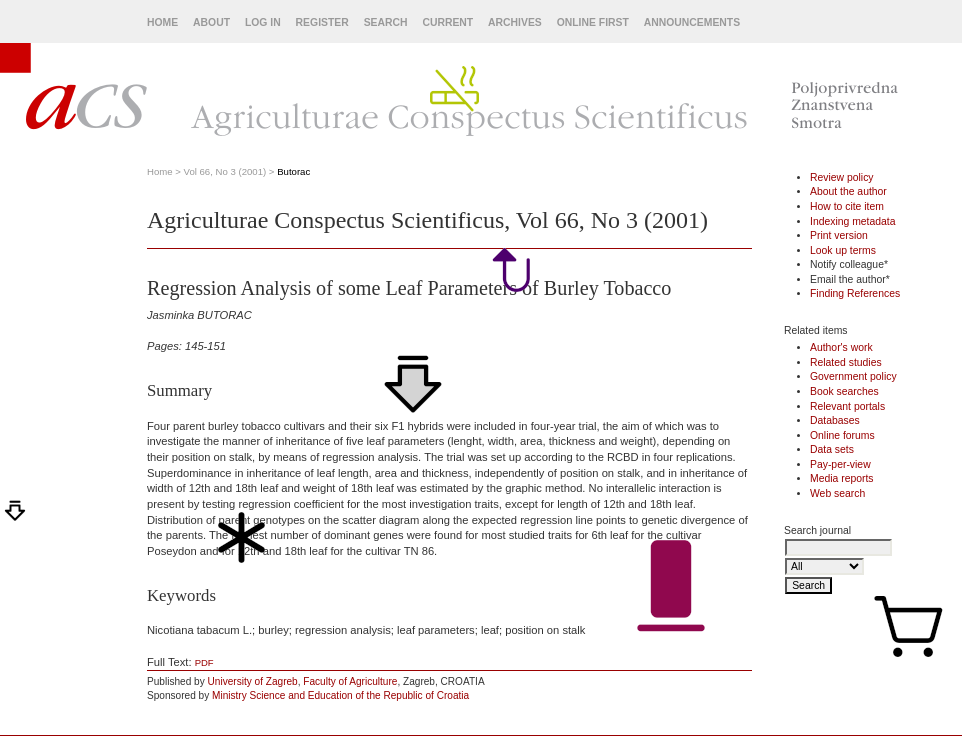  Describe the element at coordinates (909, 626) in the screenshot. I see `view your shopping cart` at that location.